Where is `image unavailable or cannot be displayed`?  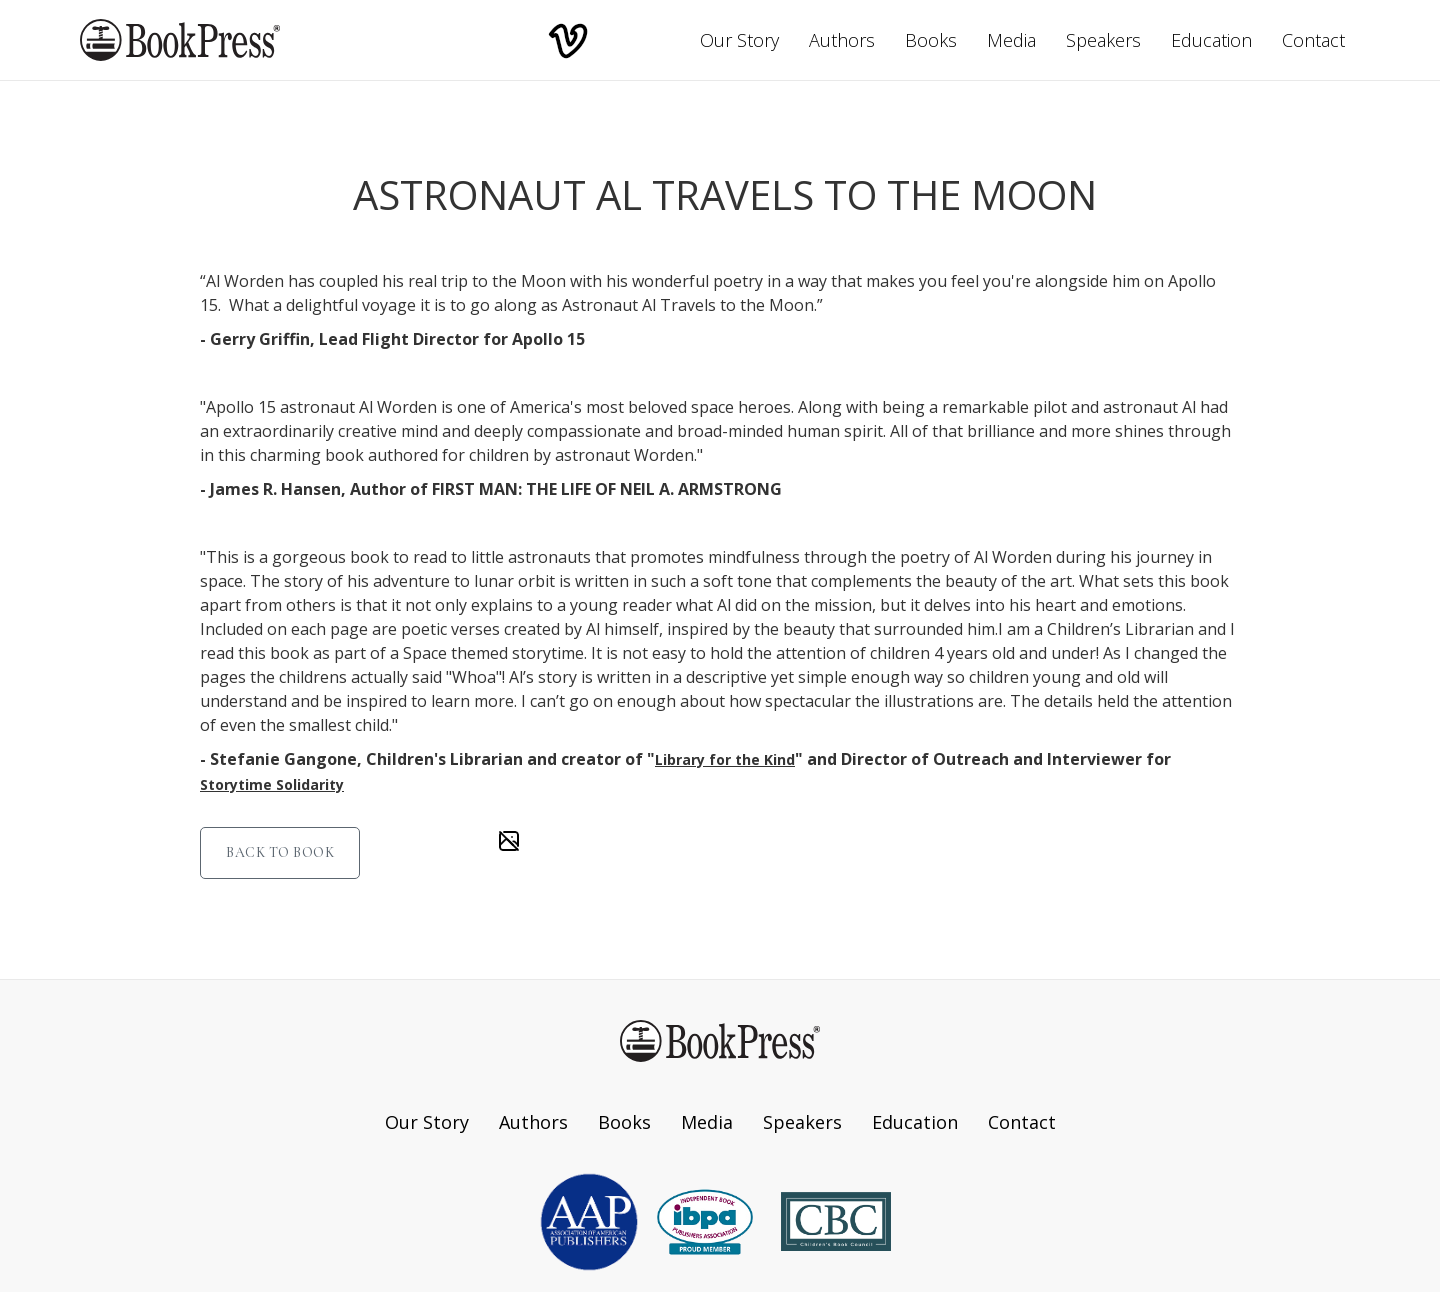 image unavailable or cannot be displayed is located at coordinates (509, 841).